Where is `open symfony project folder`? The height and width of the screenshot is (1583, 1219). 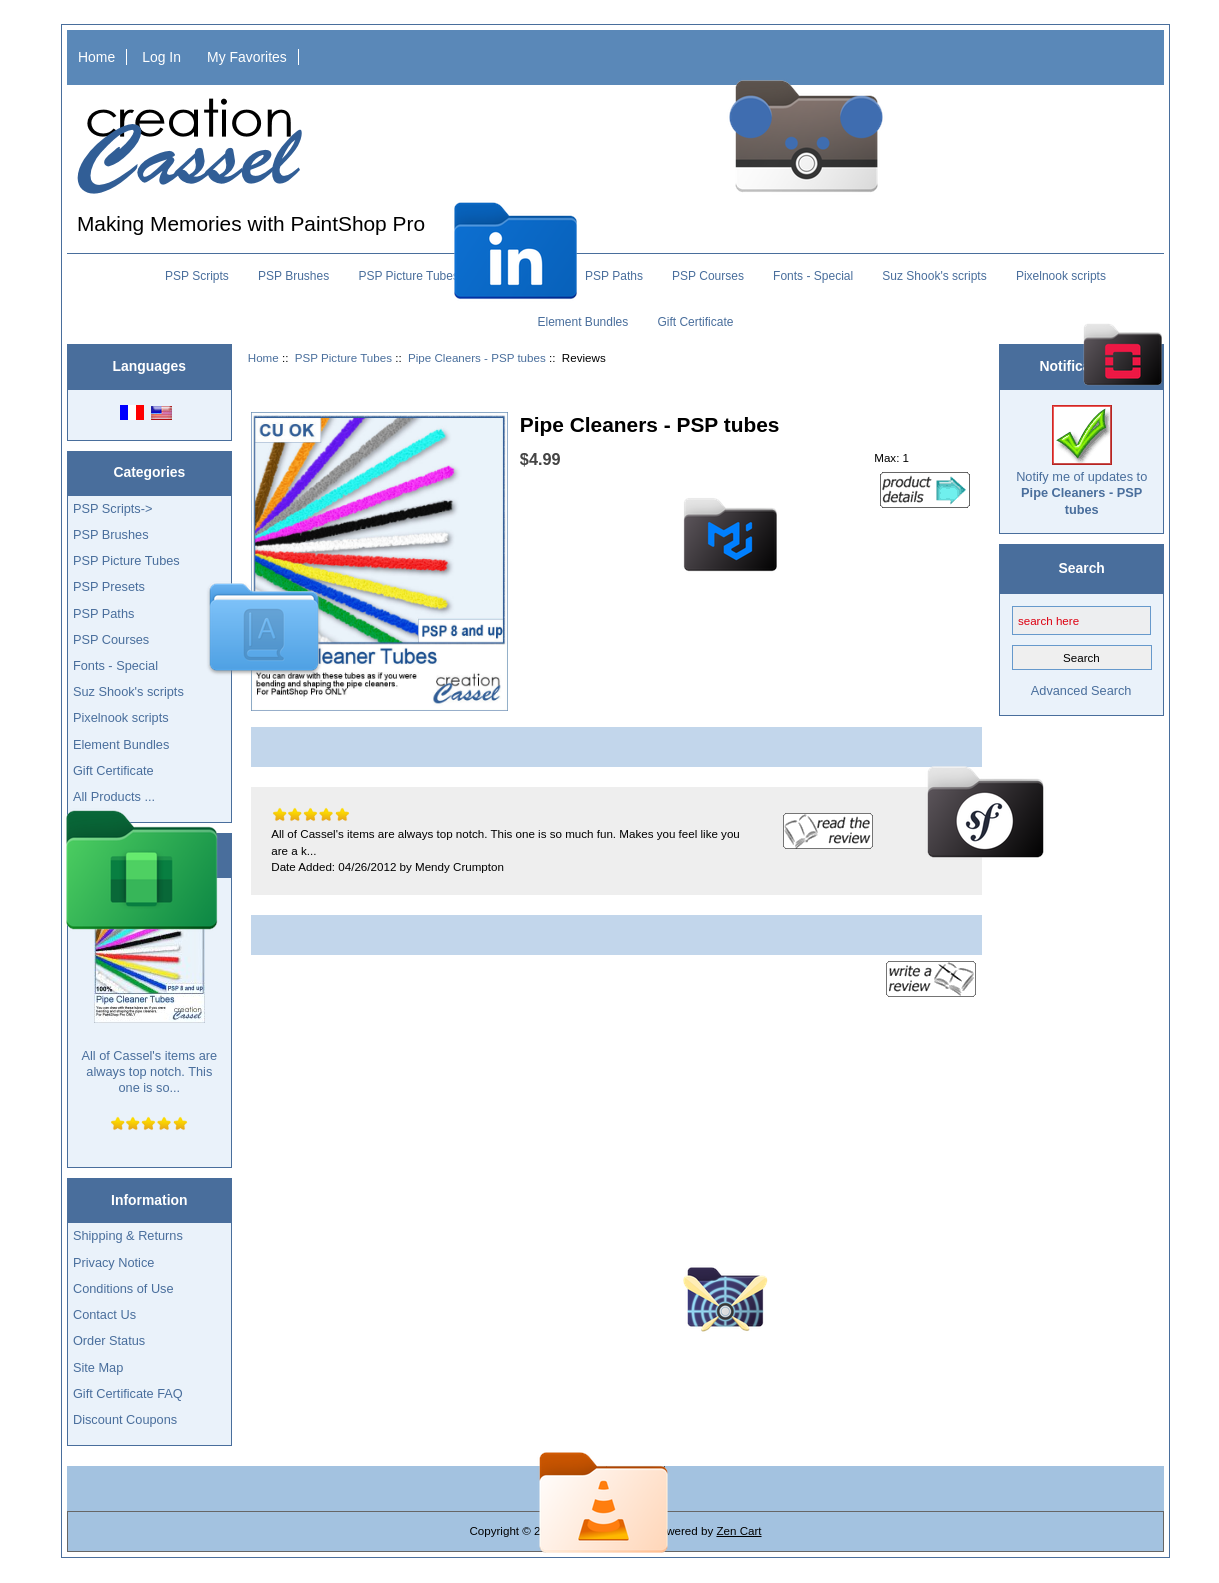
open symfony project folder is located at coordinates (985, 815).